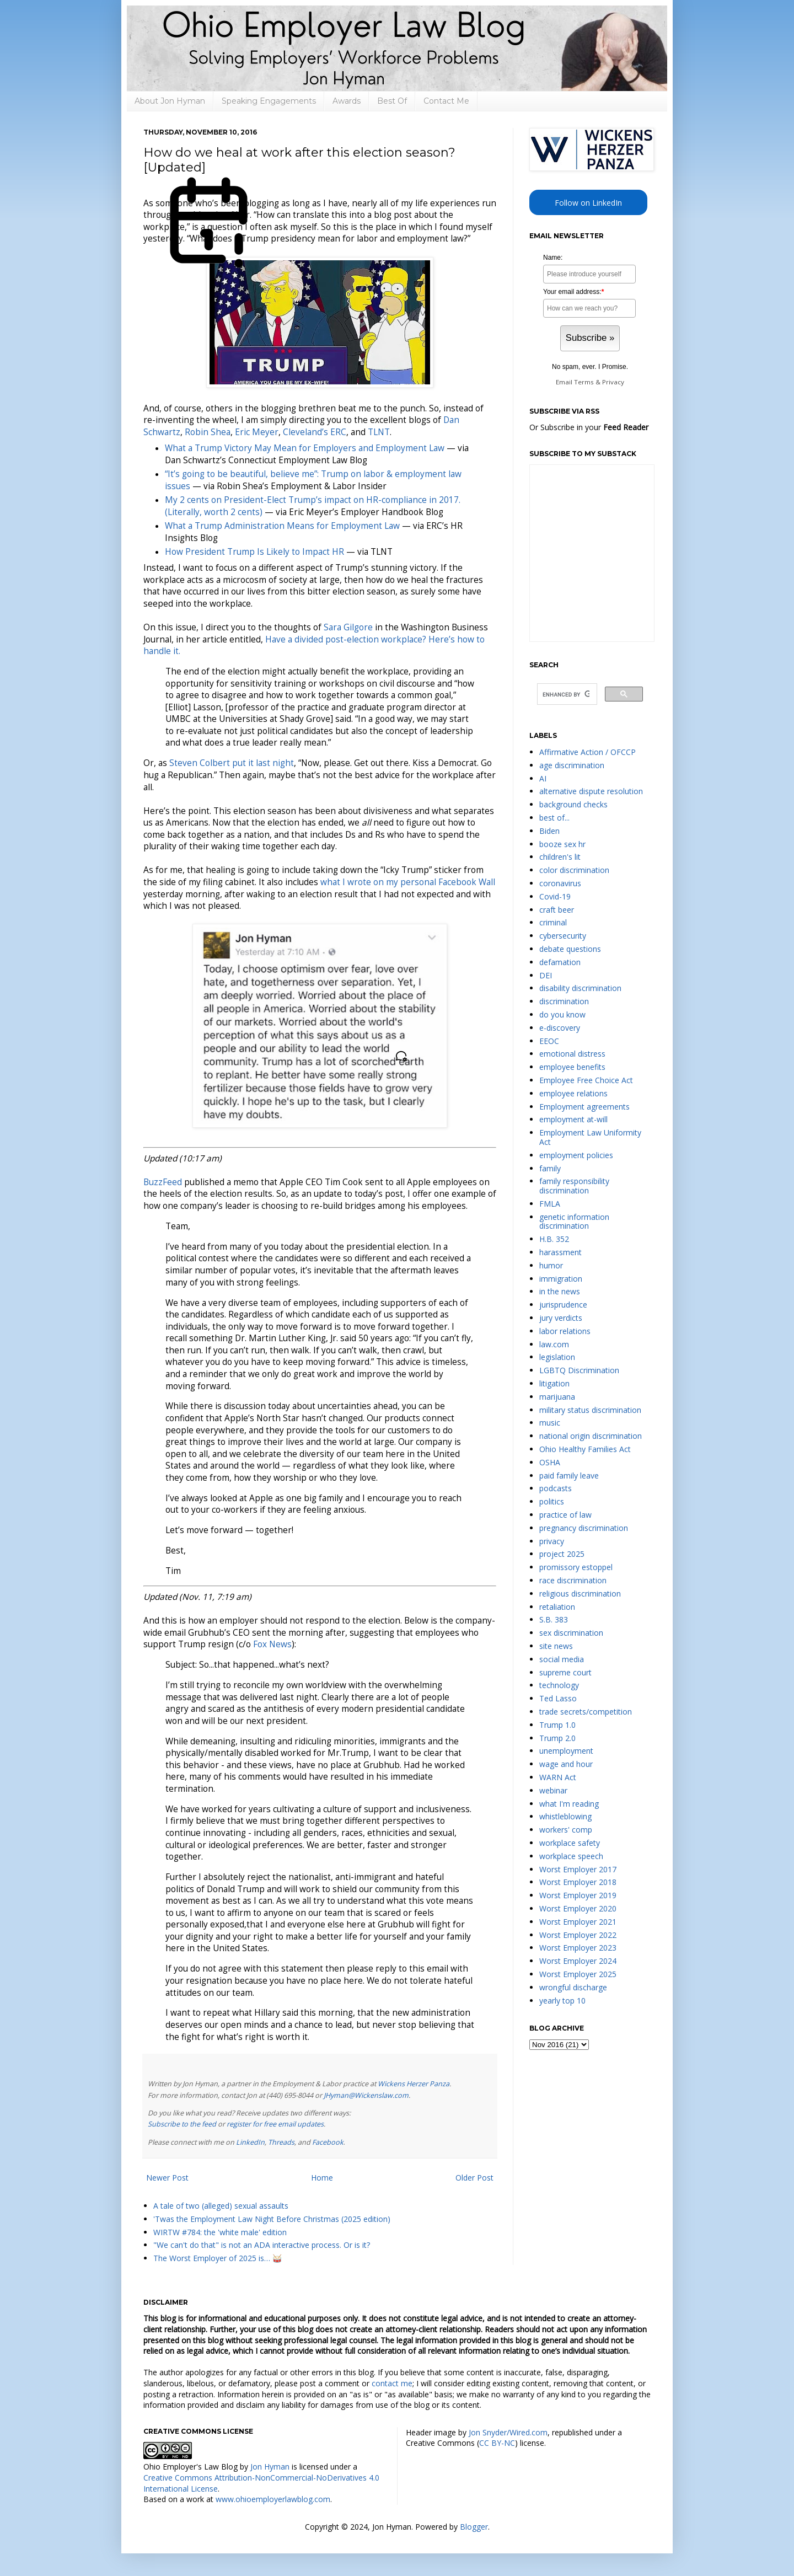  Describe the element at coordinates (401, 1056) in the screenshot. I see `access message settings` at that location.